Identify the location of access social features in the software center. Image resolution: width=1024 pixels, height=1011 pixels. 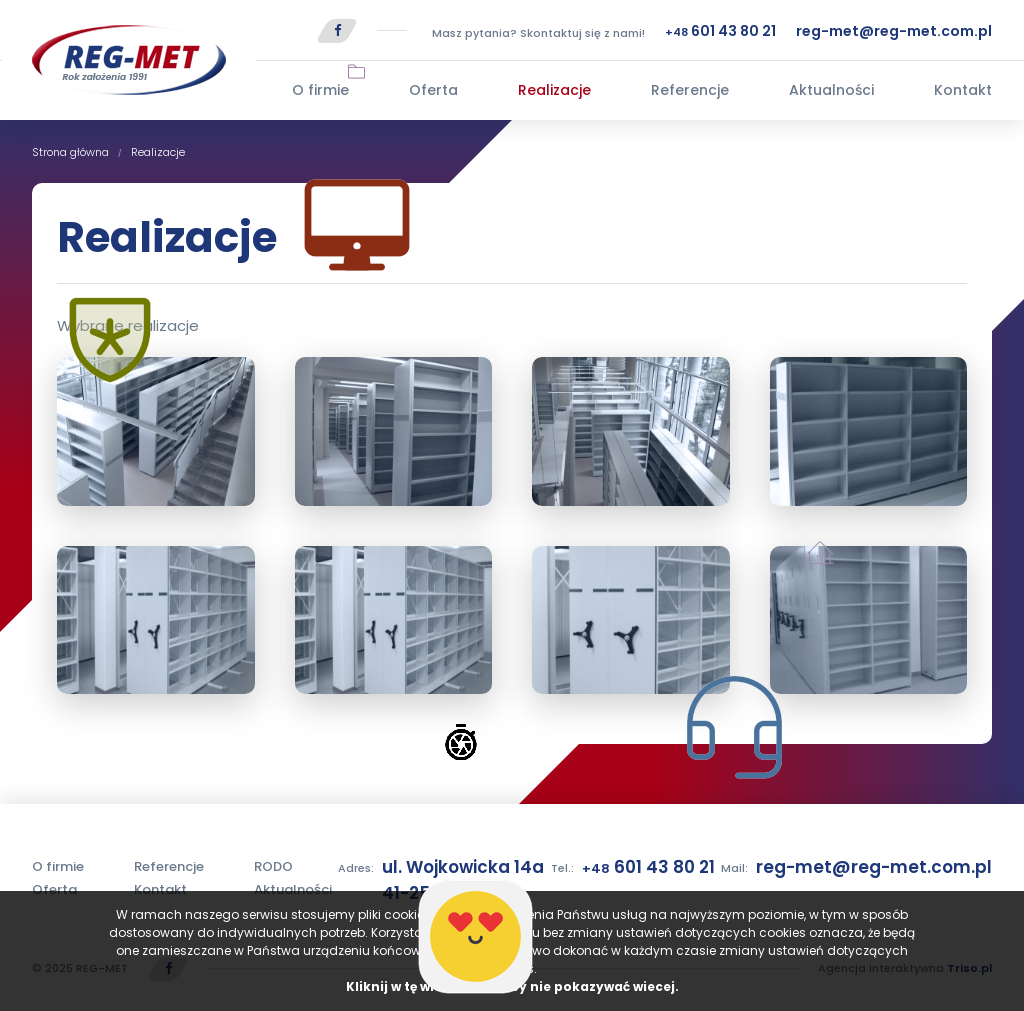
(475, 936).